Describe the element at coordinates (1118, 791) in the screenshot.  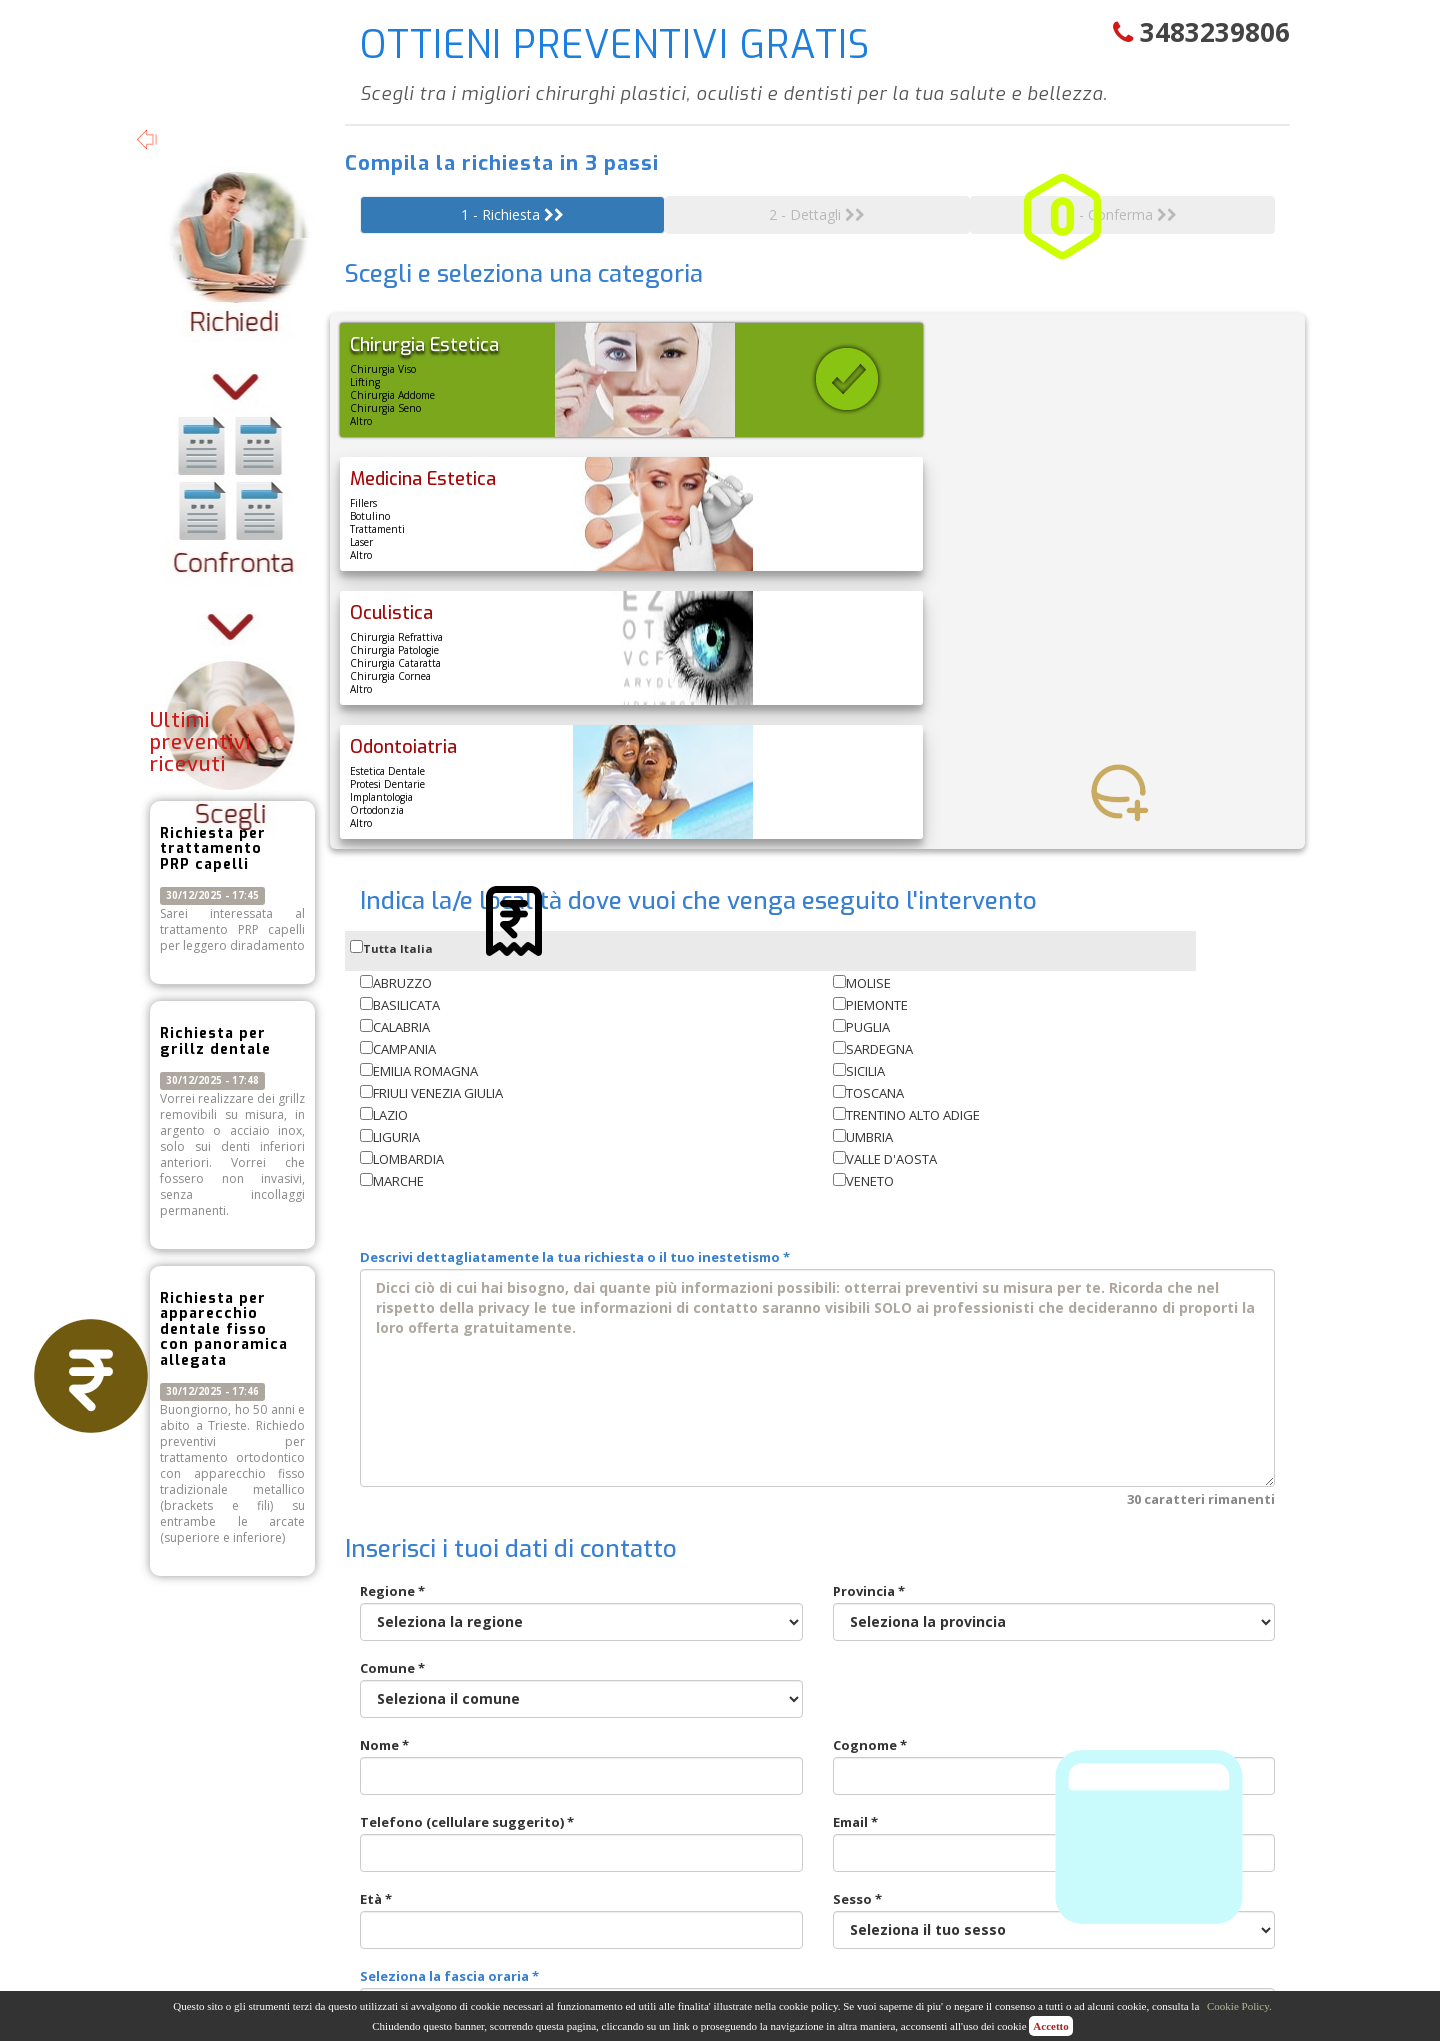
I see `add a new globe or world location` at that location.